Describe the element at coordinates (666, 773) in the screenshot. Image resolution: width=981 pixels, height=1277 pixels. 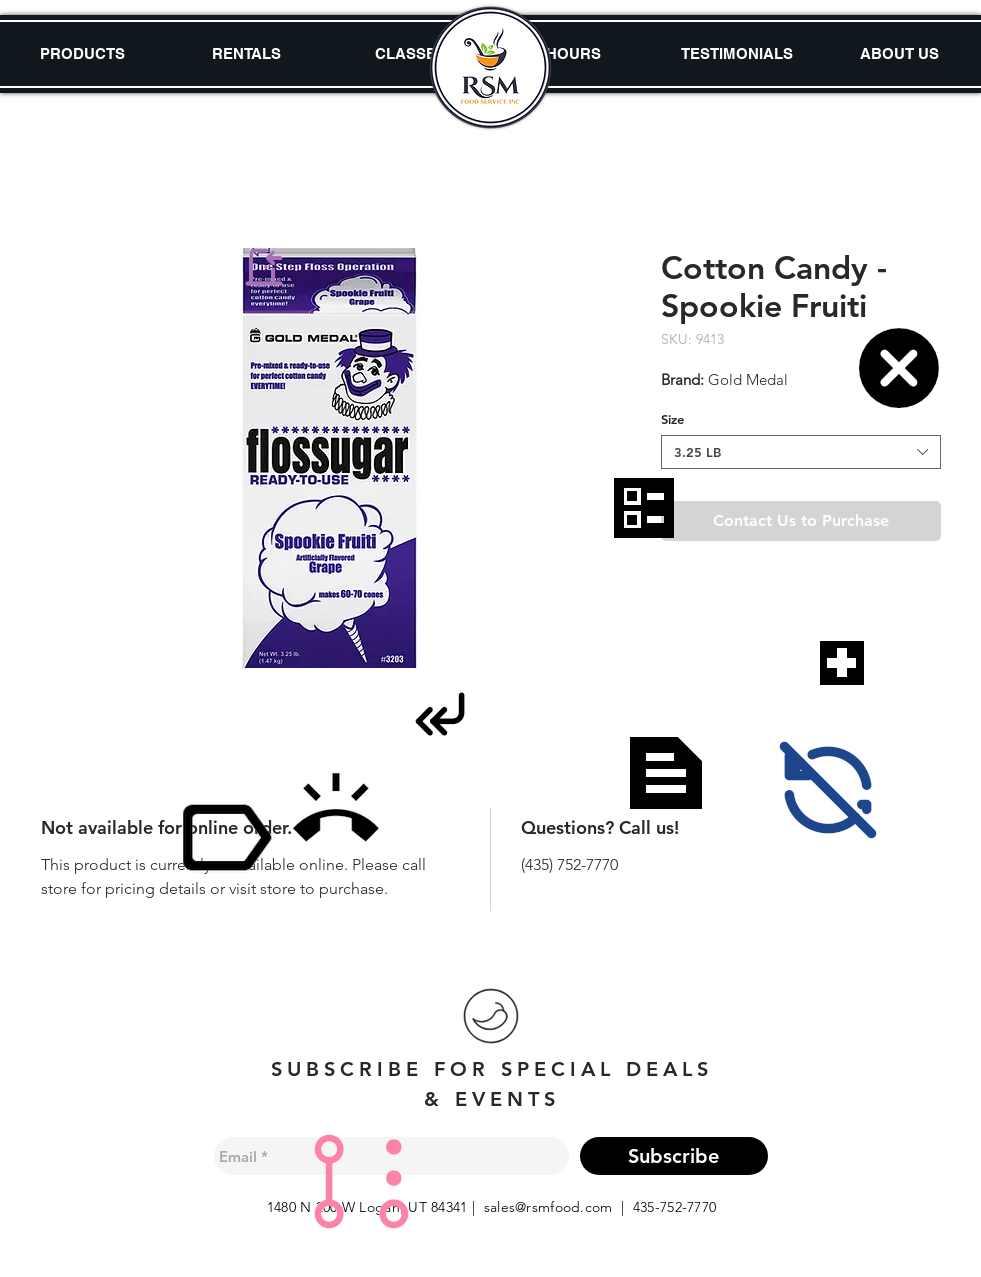
I see `view text document or note` at that location.